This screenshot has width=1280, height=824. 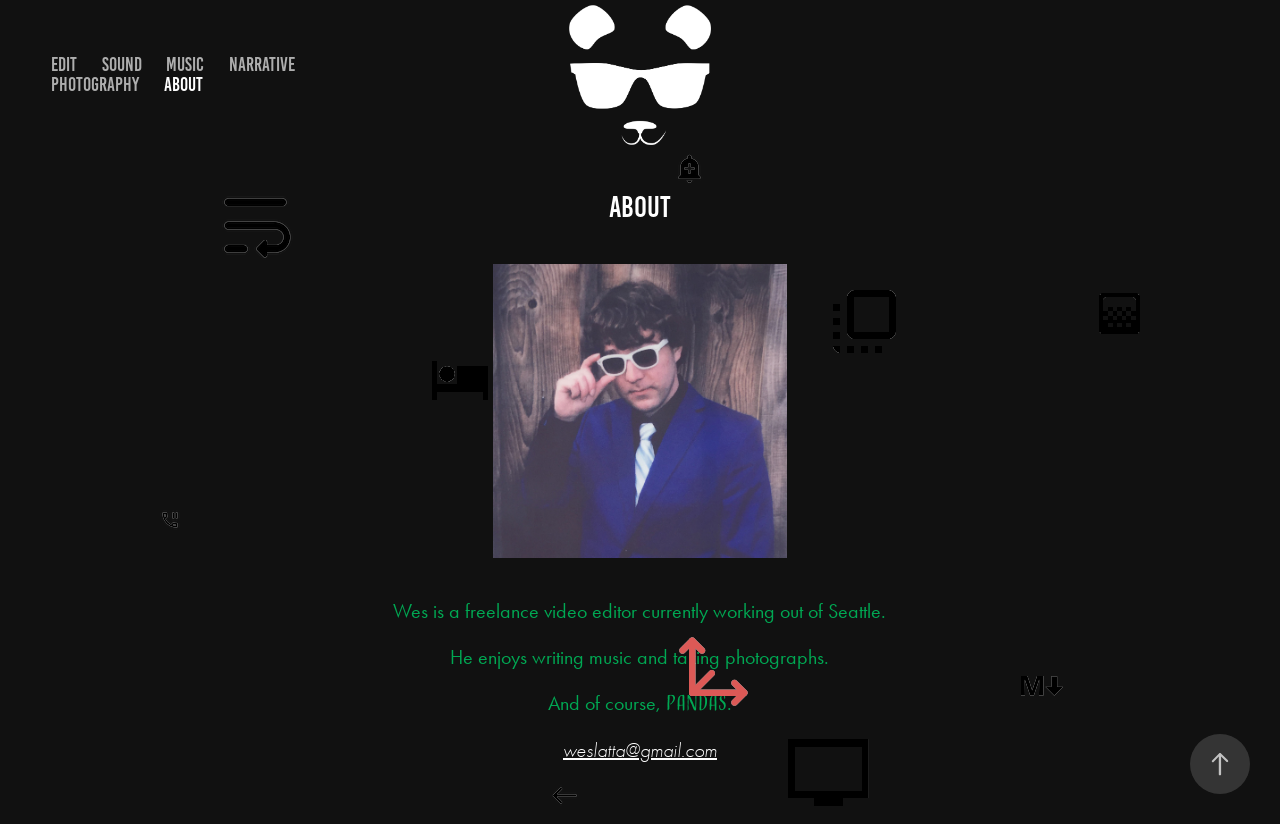 What do you see at coordinates (1119, 313) in the screenshot?
I see `apply a gradient effect to an image` at bounding box center [1119, 313].